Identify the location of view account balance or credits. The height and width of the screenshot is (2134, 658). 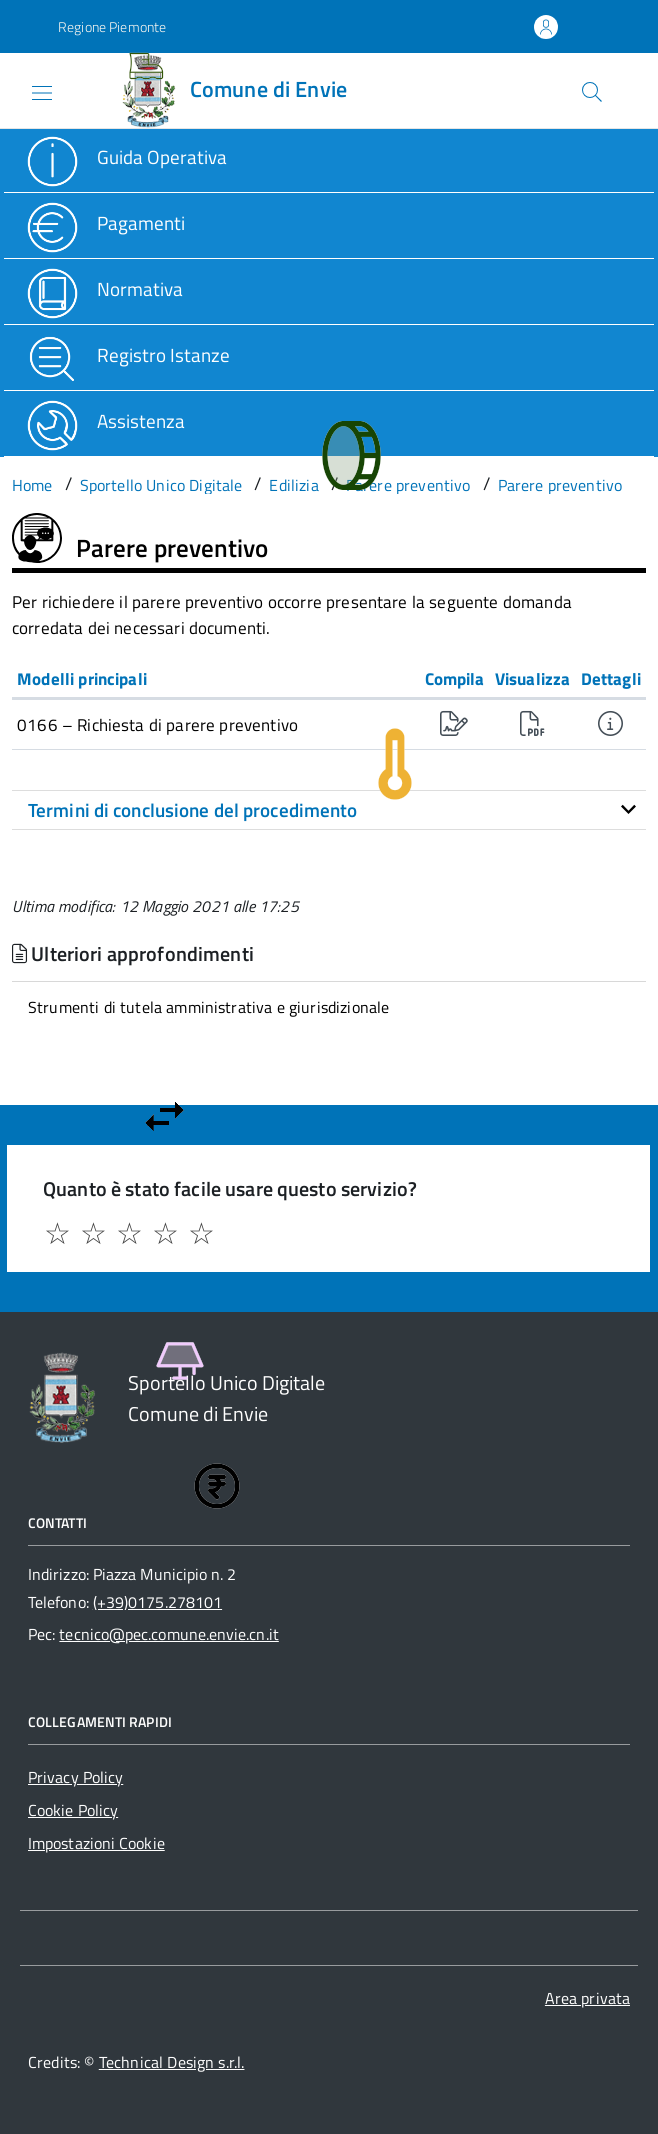
(351, 455).